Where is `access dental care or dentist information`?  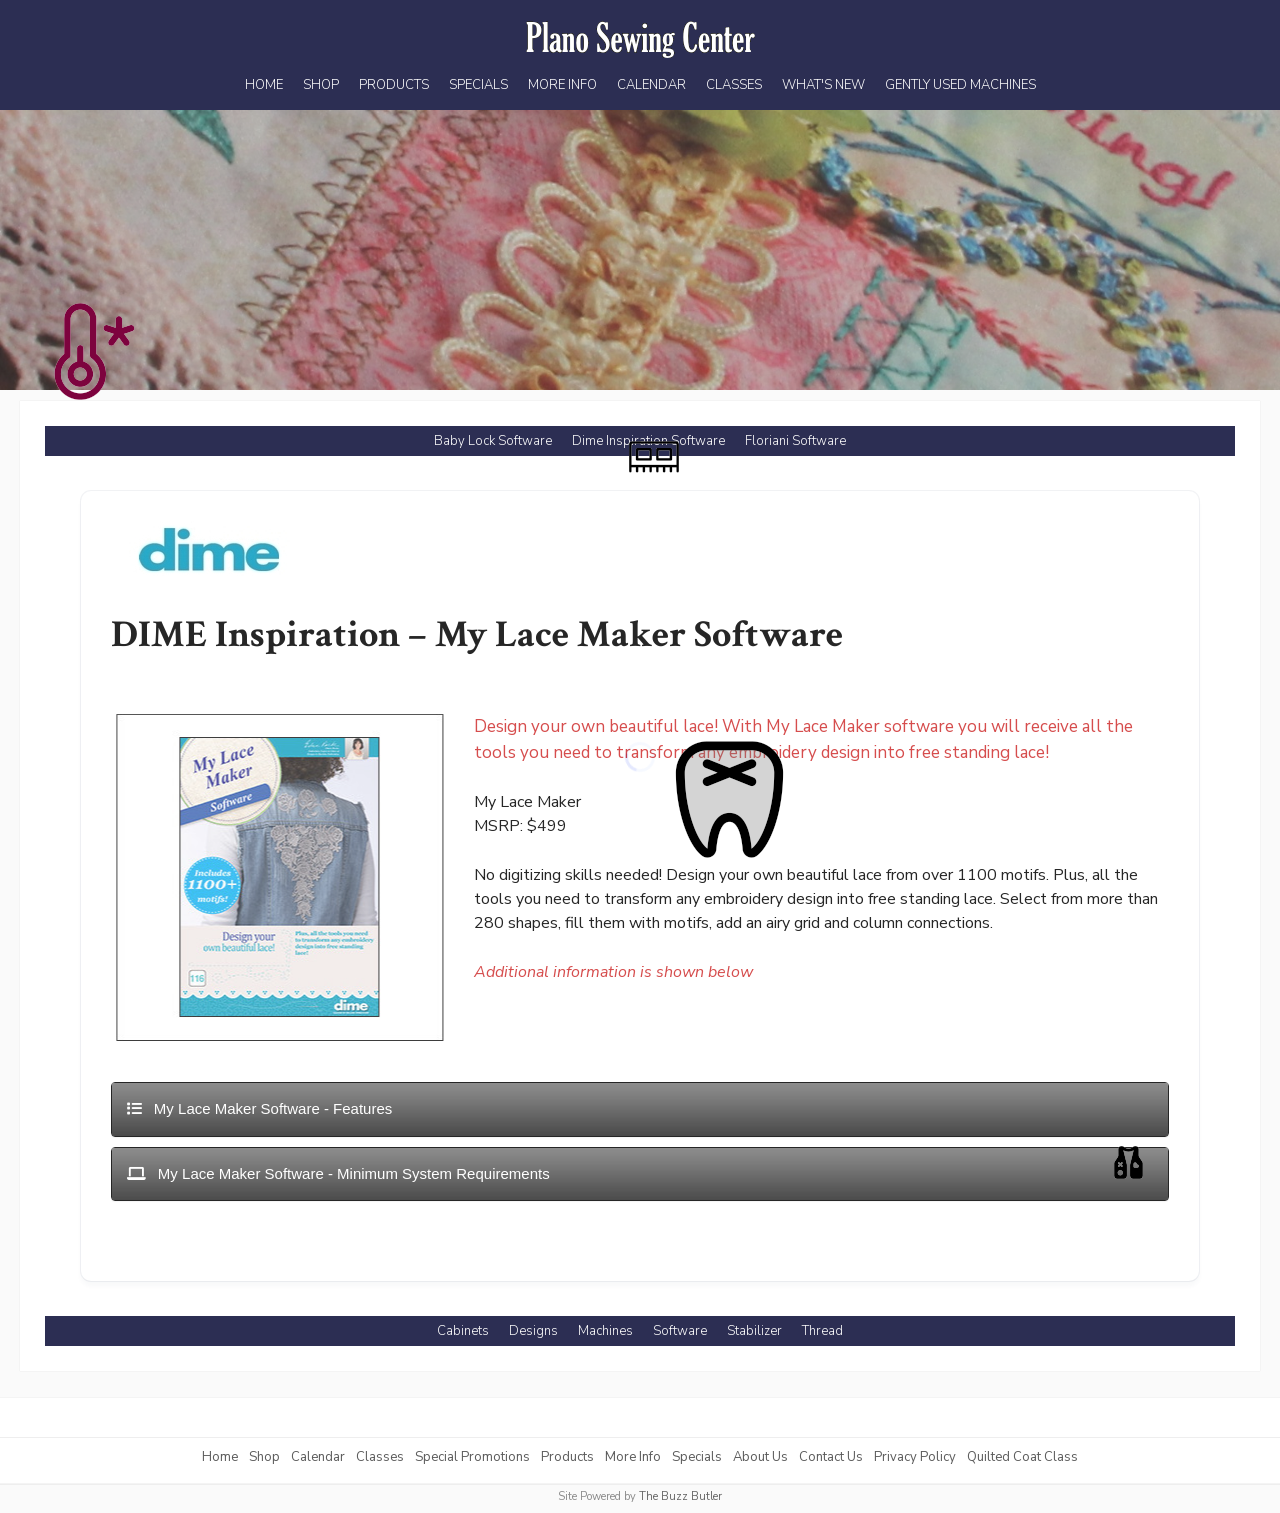
access dental care or dentist information is located at coordinates (729, 799).